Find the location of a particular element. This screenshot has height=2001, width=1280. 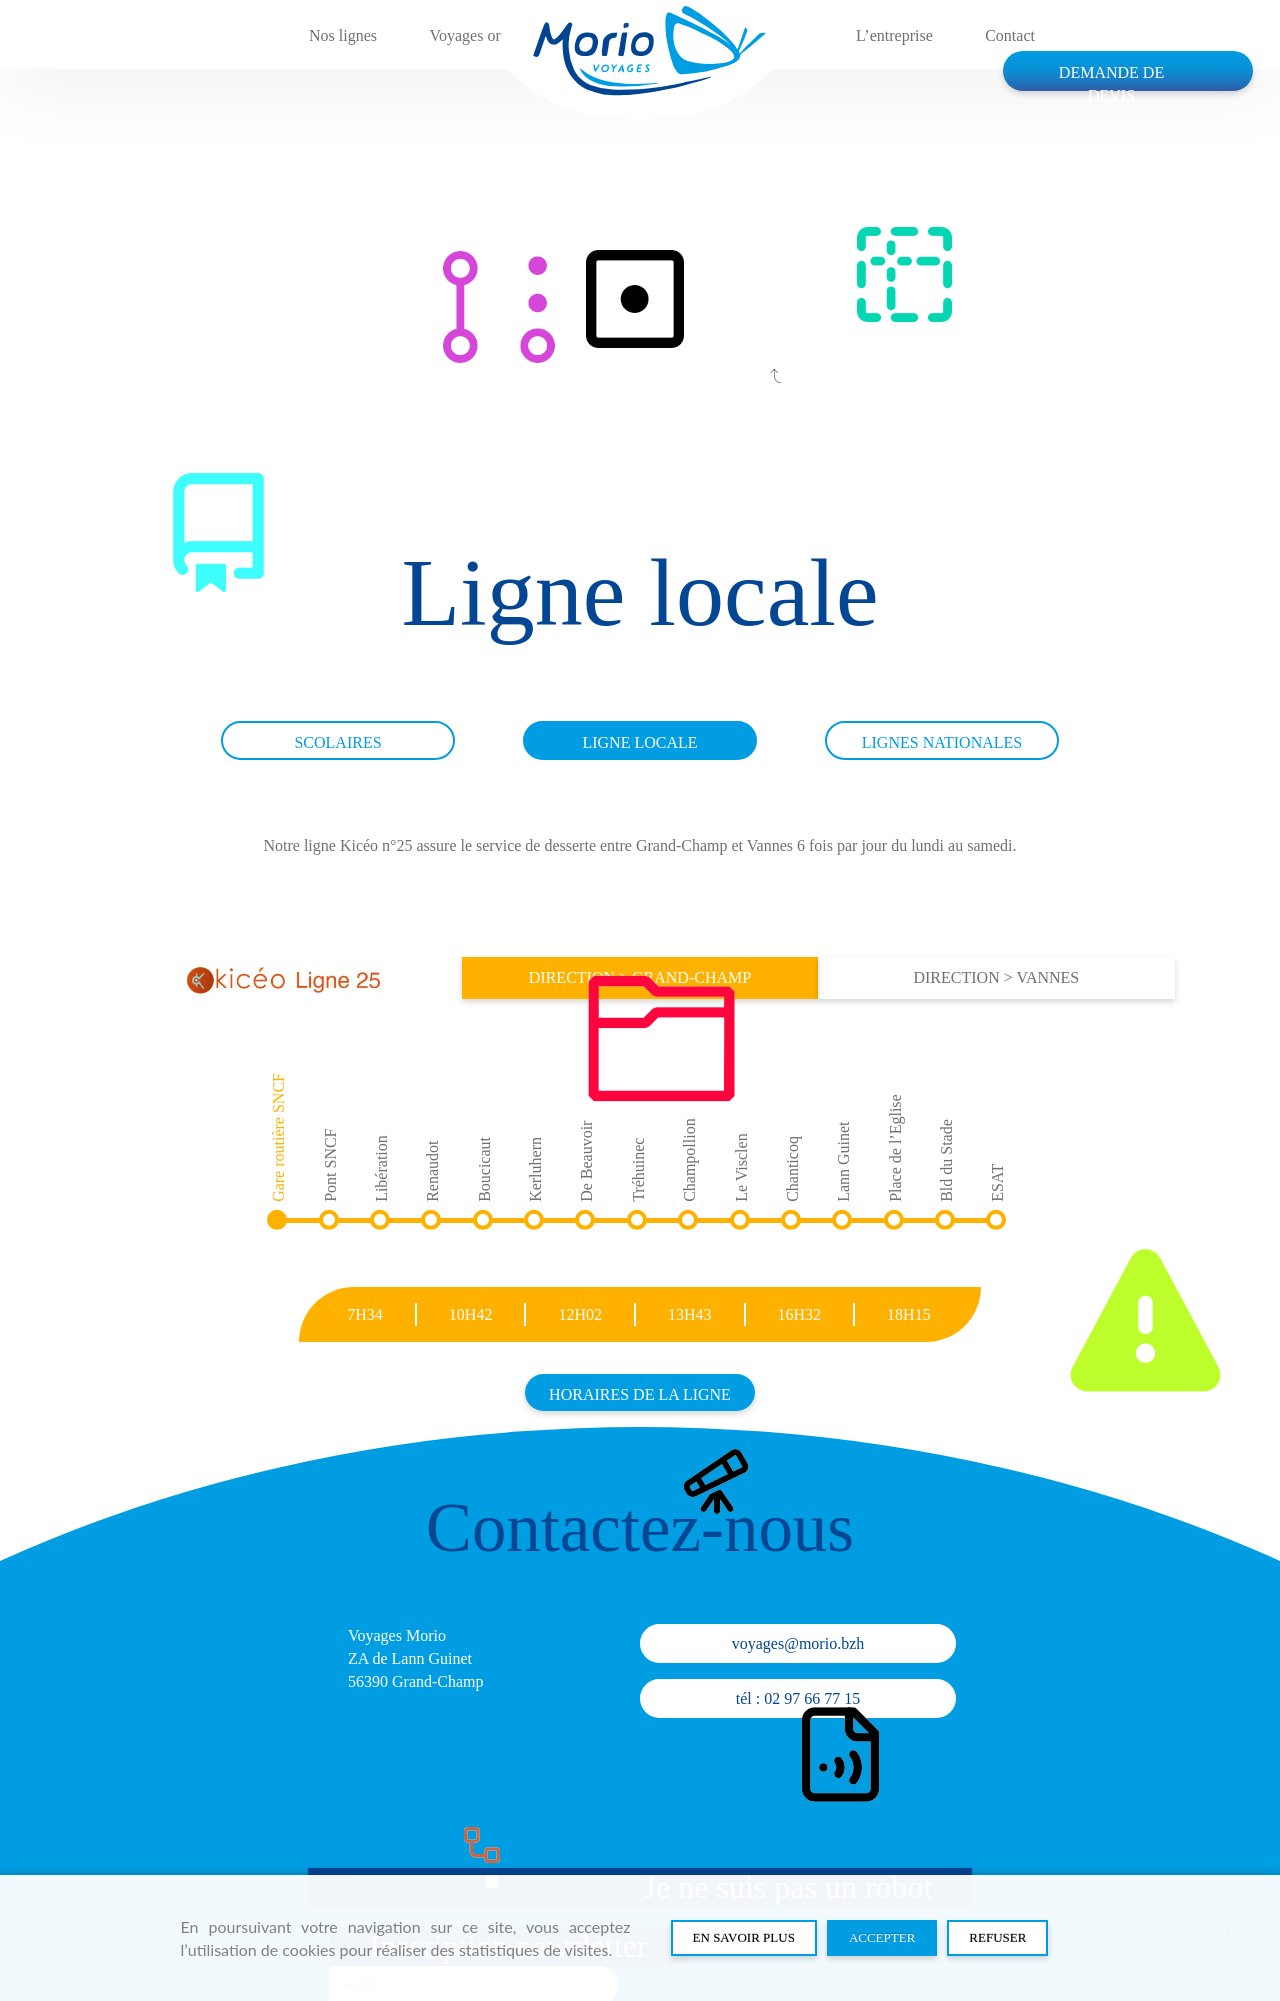

indicates a warning or important alert is located at coordinates (1145, 1324).